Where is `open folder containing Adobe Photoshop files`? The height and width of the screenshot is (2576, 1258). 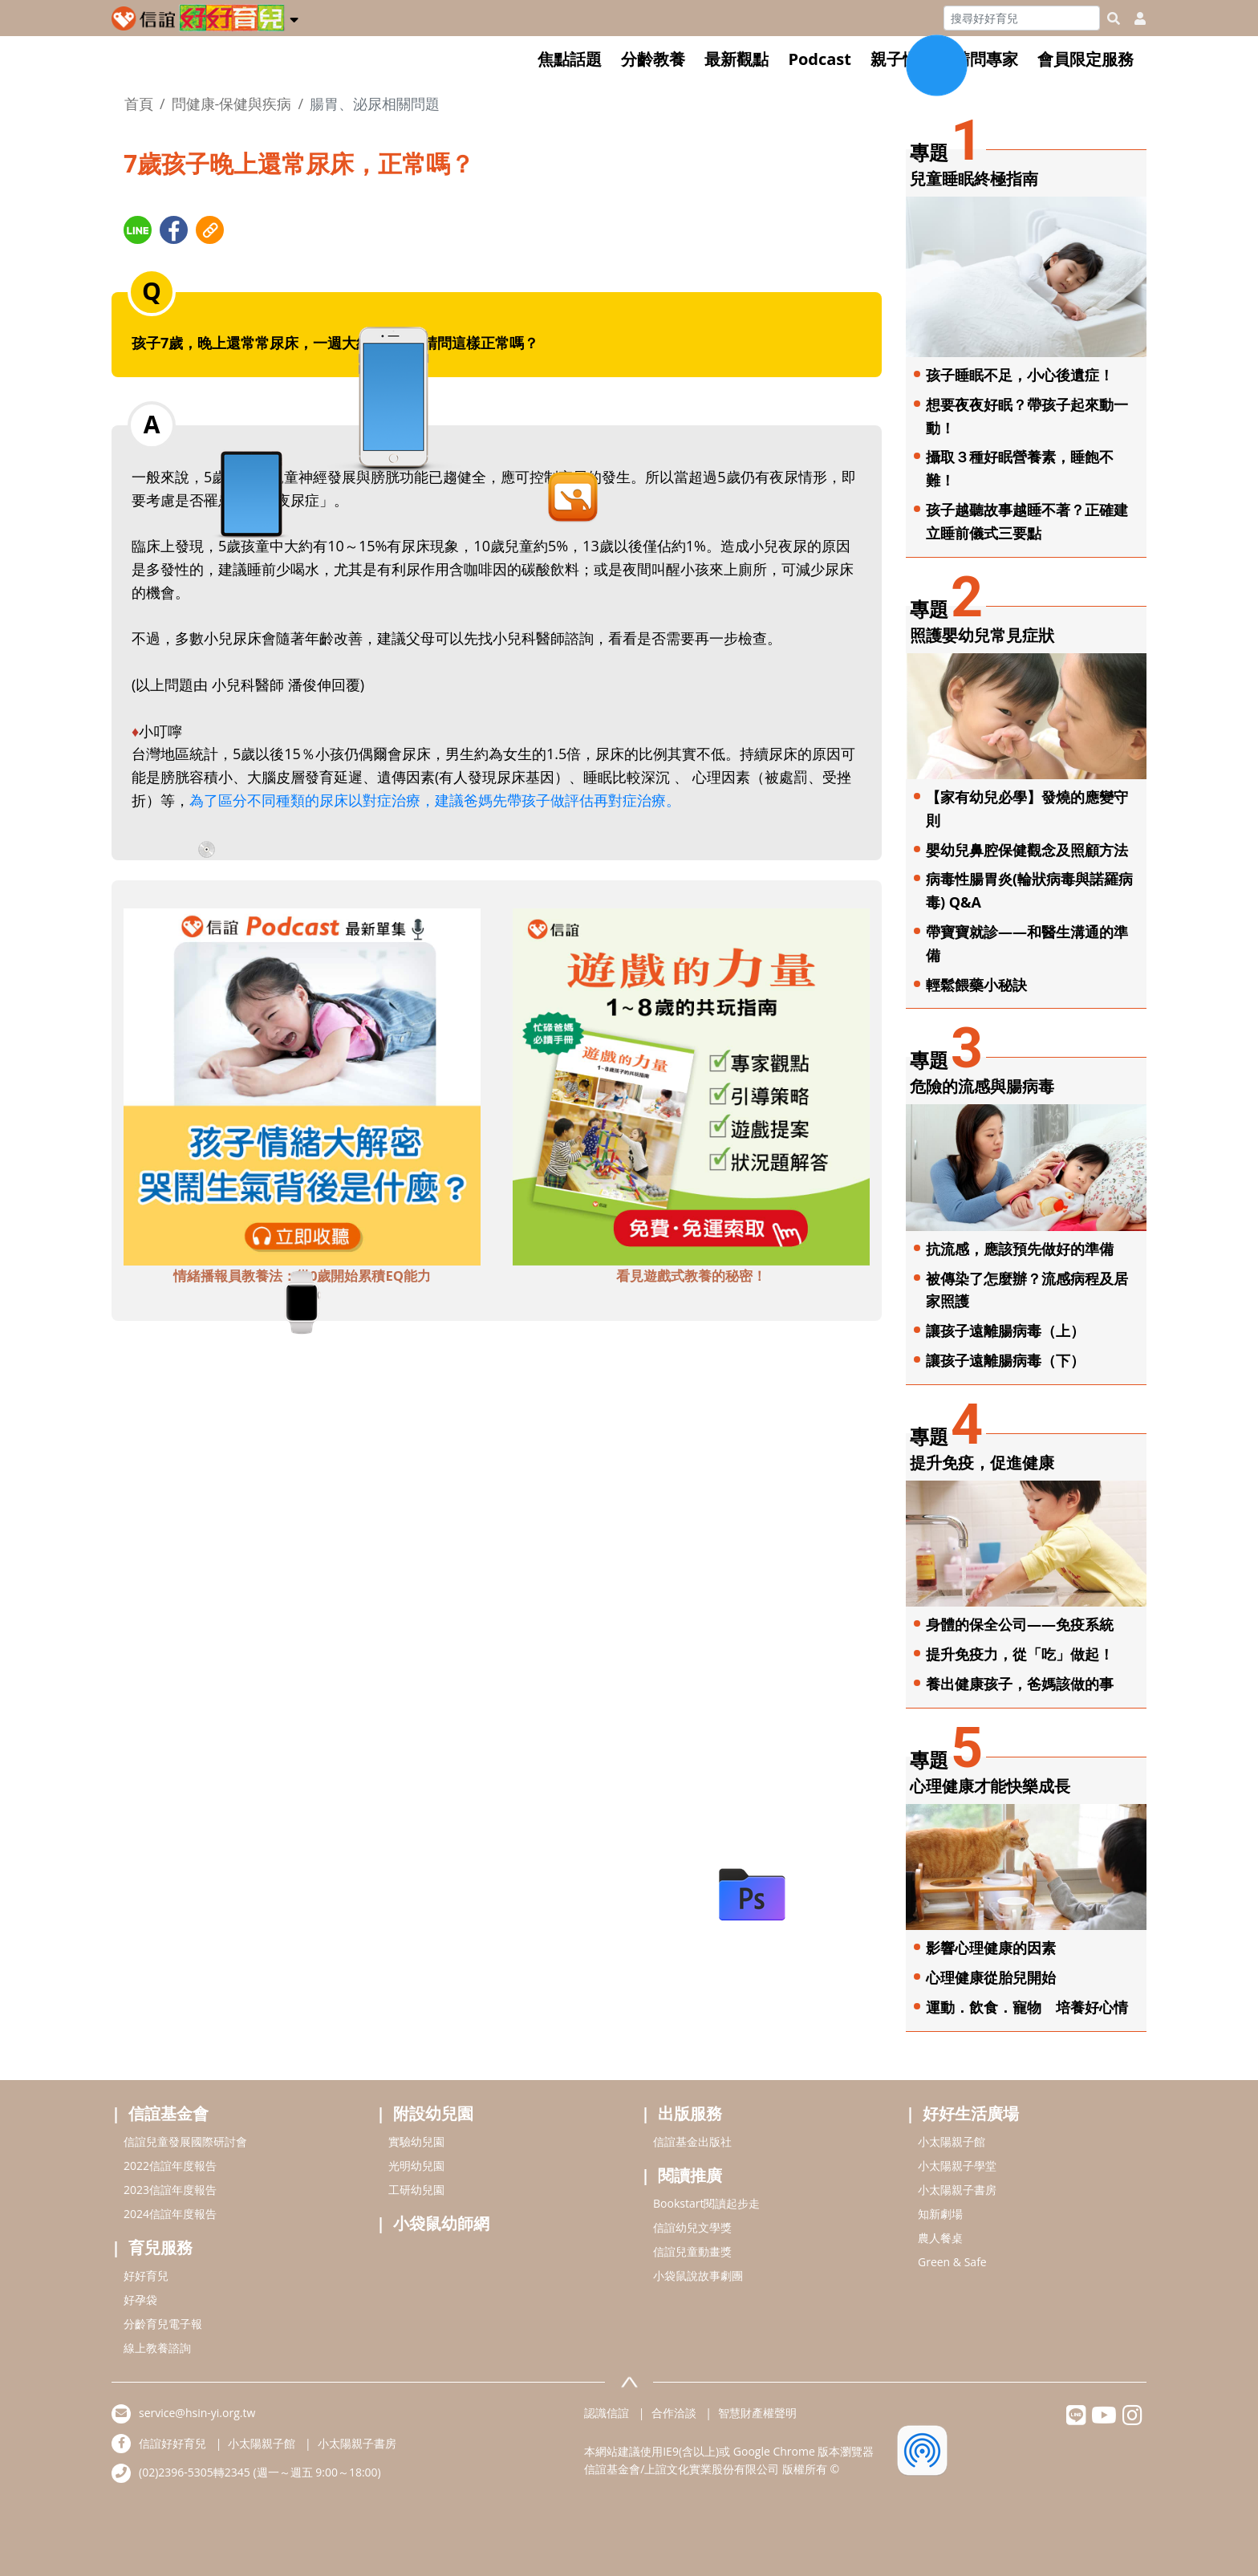
open folder containing Adobe Photoshop files is located at coordinates (752, 1896).